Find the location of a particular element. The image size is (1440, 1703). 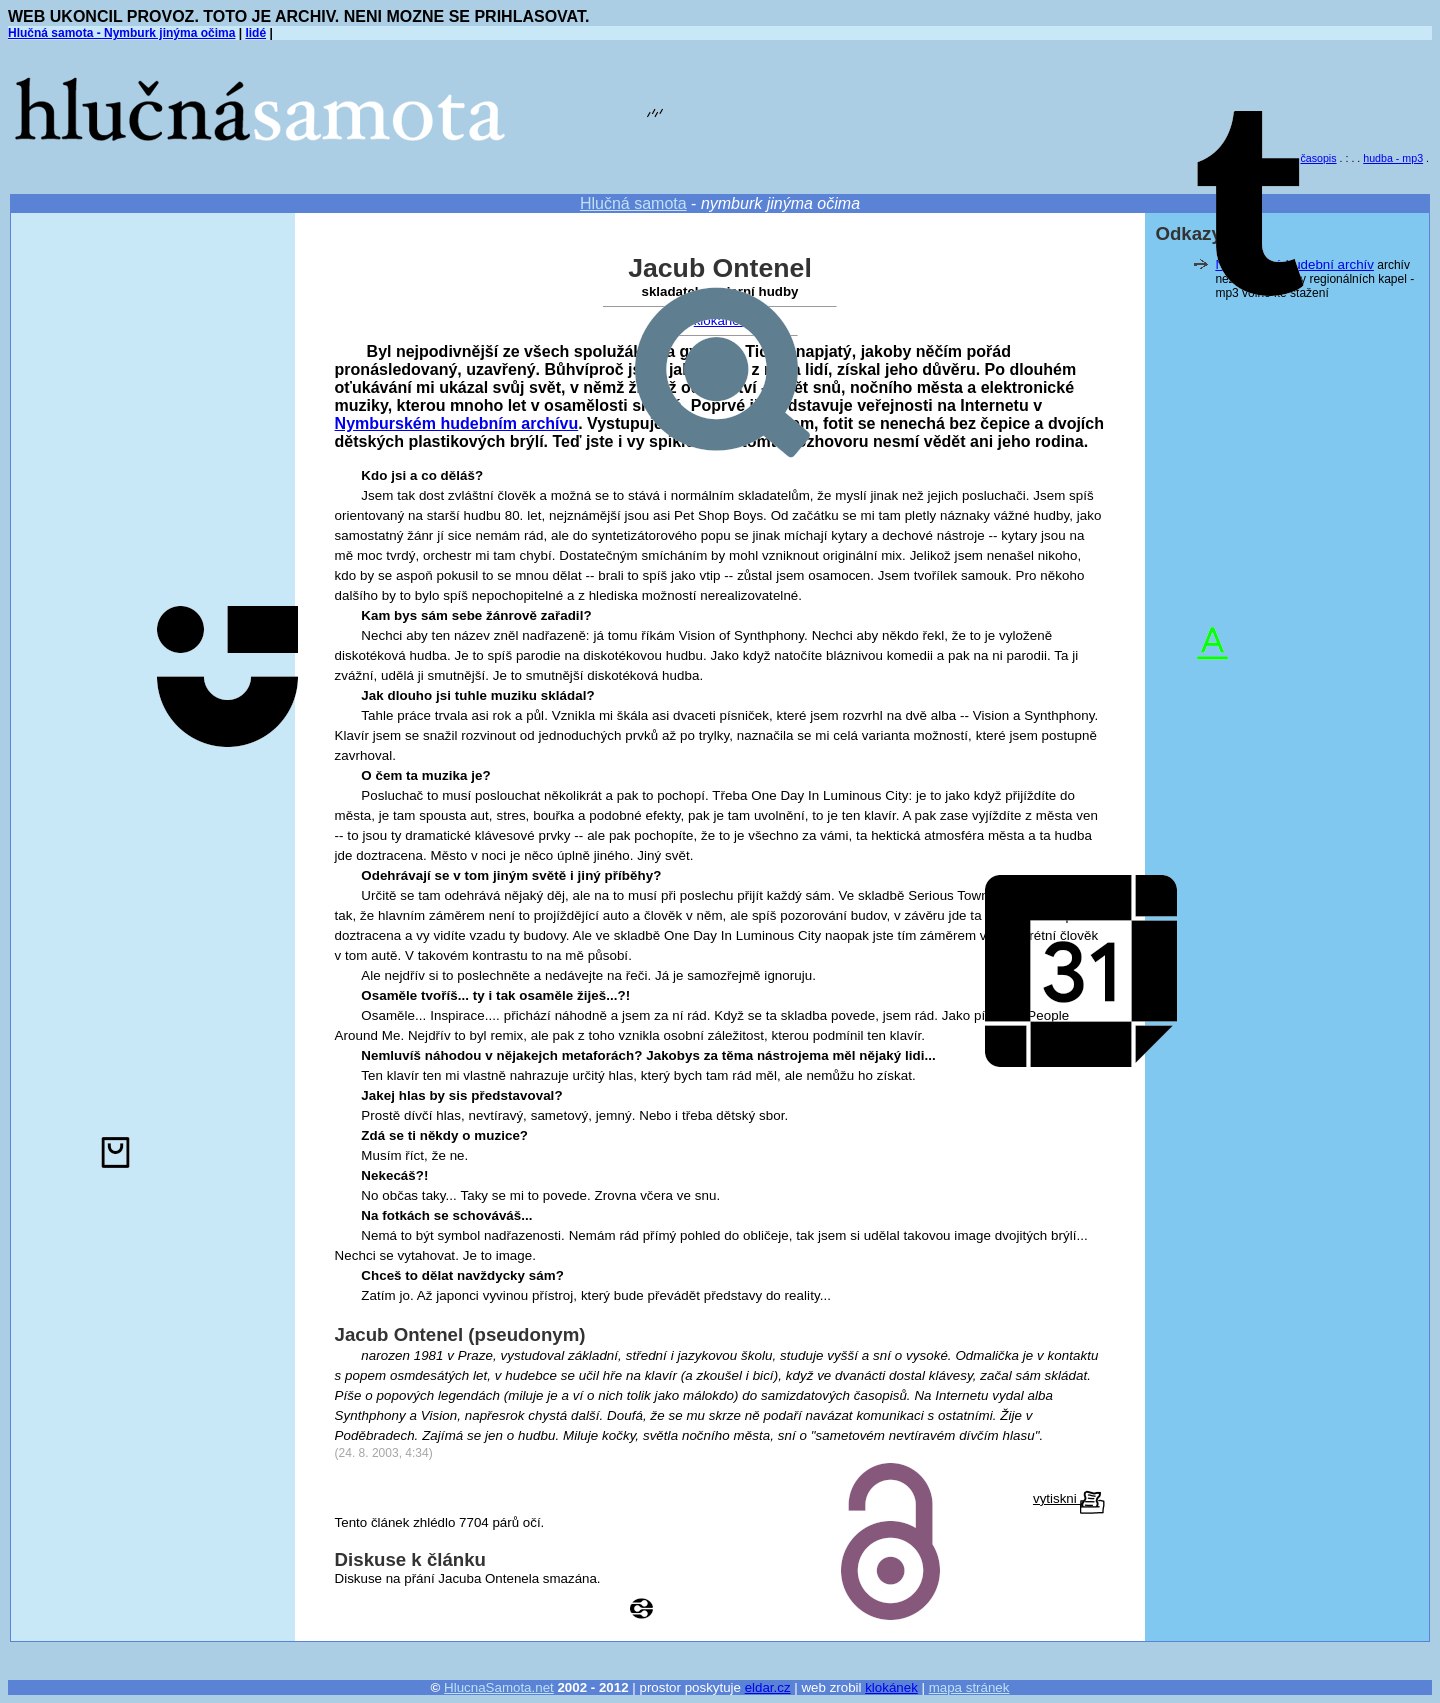

open Tumblr app is located at coordinates (1250, 203).